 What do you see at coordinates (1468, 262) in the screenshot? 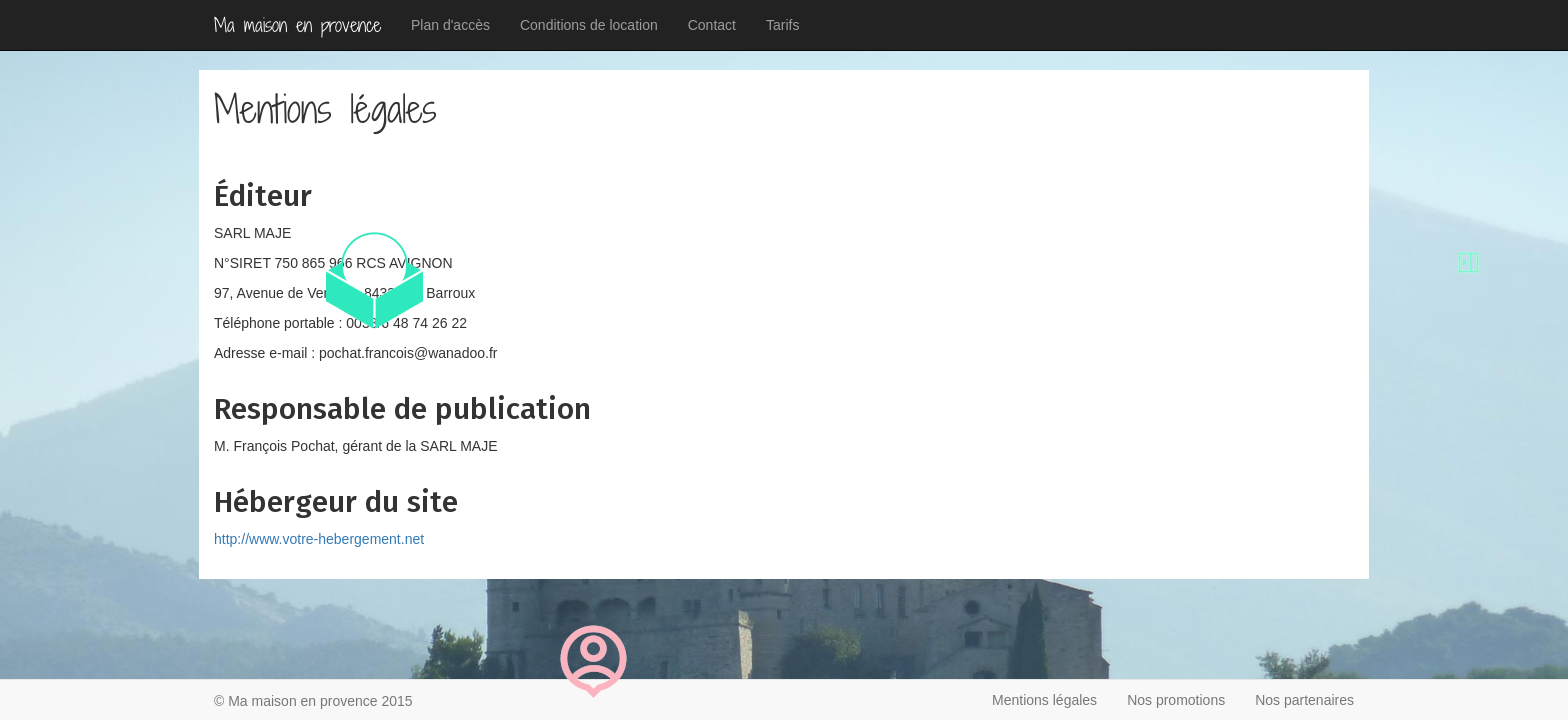
I see `expand or show the sidebar panel` at bounding box center [1468, 262].